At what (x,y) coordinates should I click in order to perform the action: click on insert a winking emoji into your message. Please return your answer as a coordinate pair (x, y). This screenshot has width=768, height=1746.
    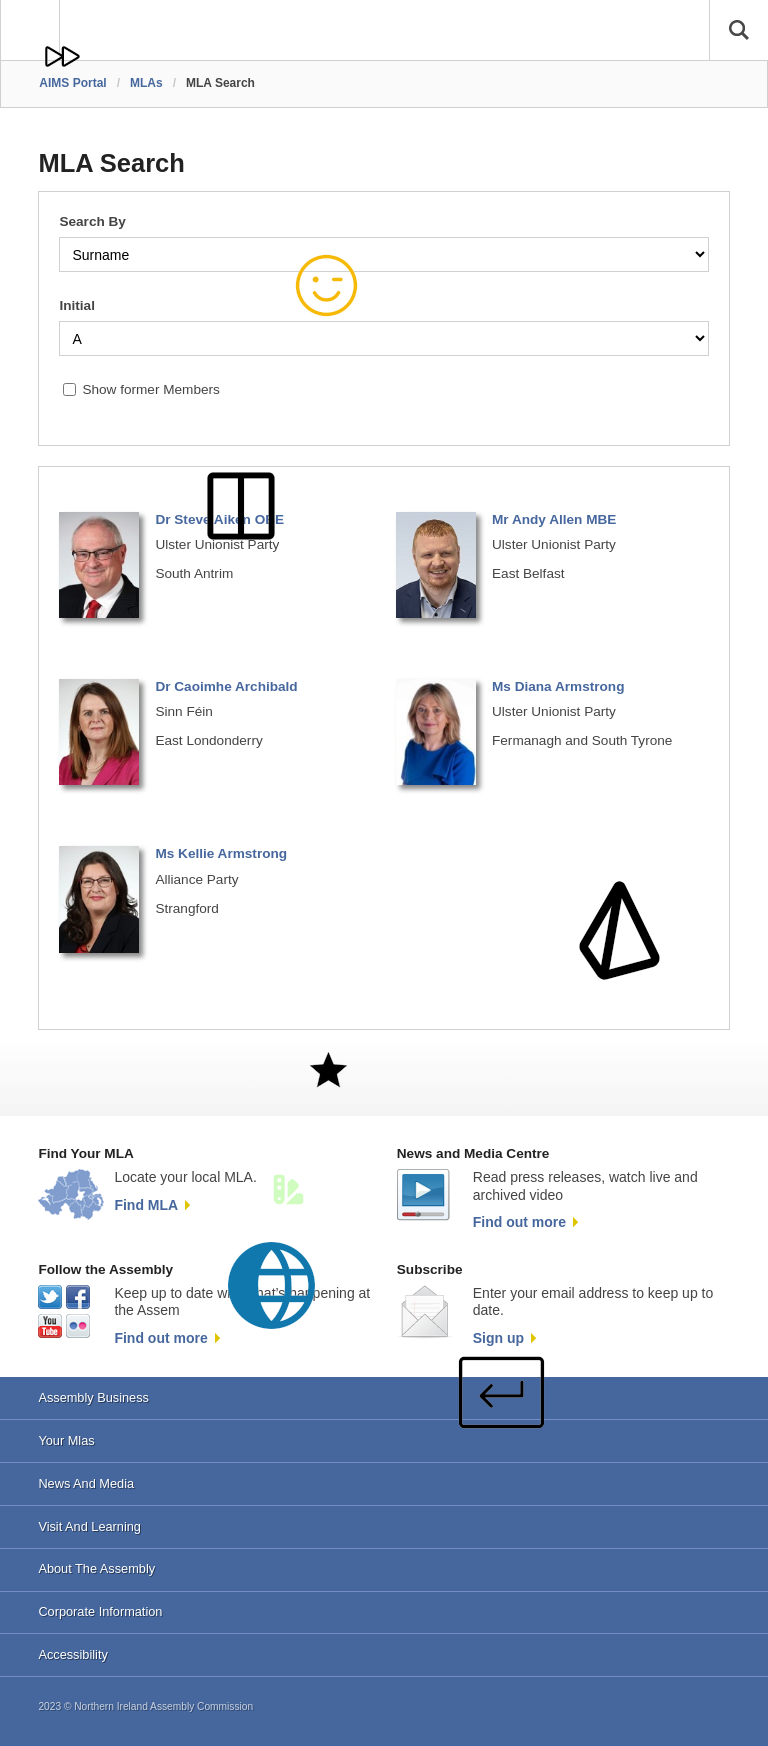
    Looking at the image, I should click on (326, 285).